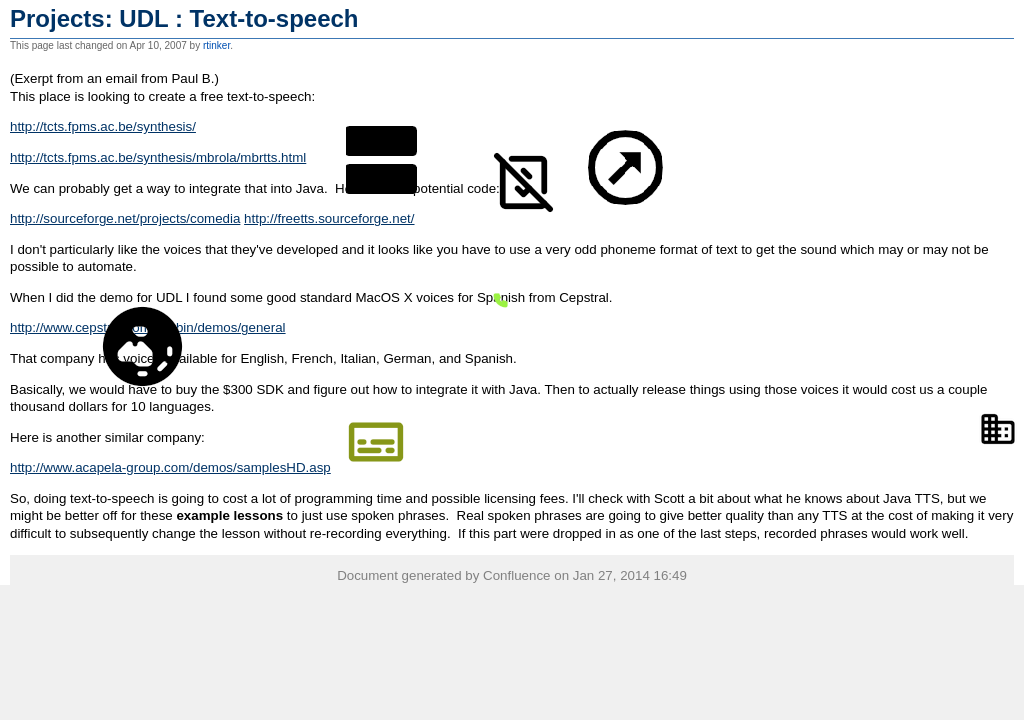 The height and width of the screenshot is (720, 1024). What do you see at coordinates (501, 300) in the screenshot?
I see `make a phone call` at bounding box center [501, 300].